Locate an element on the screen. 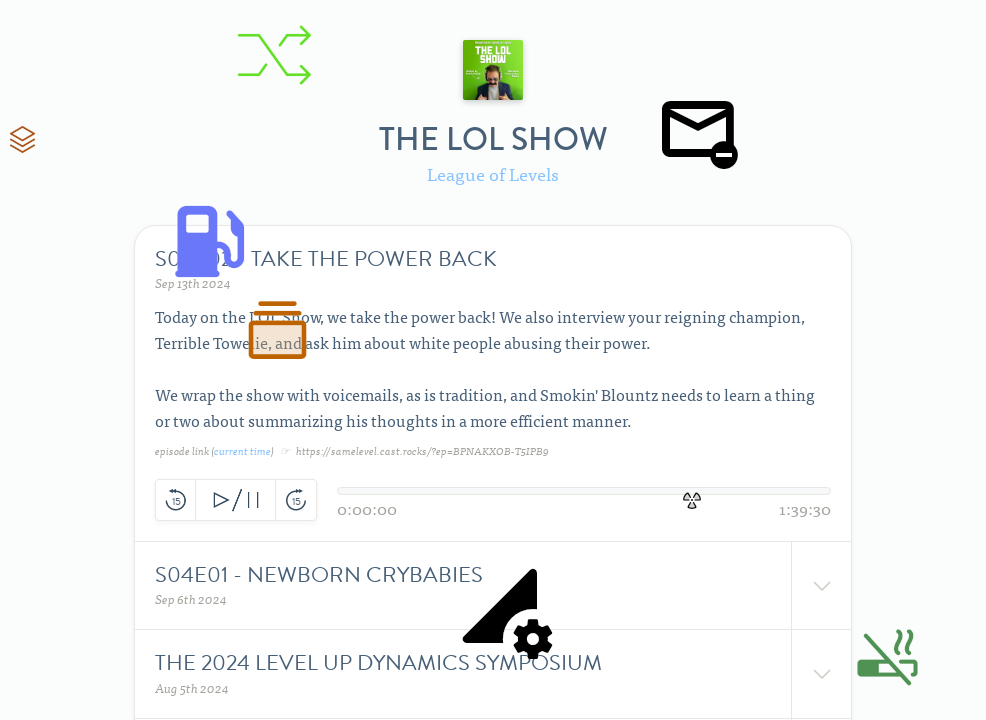  unsubscribe from a mailing list is located at coordinates (698, 137).